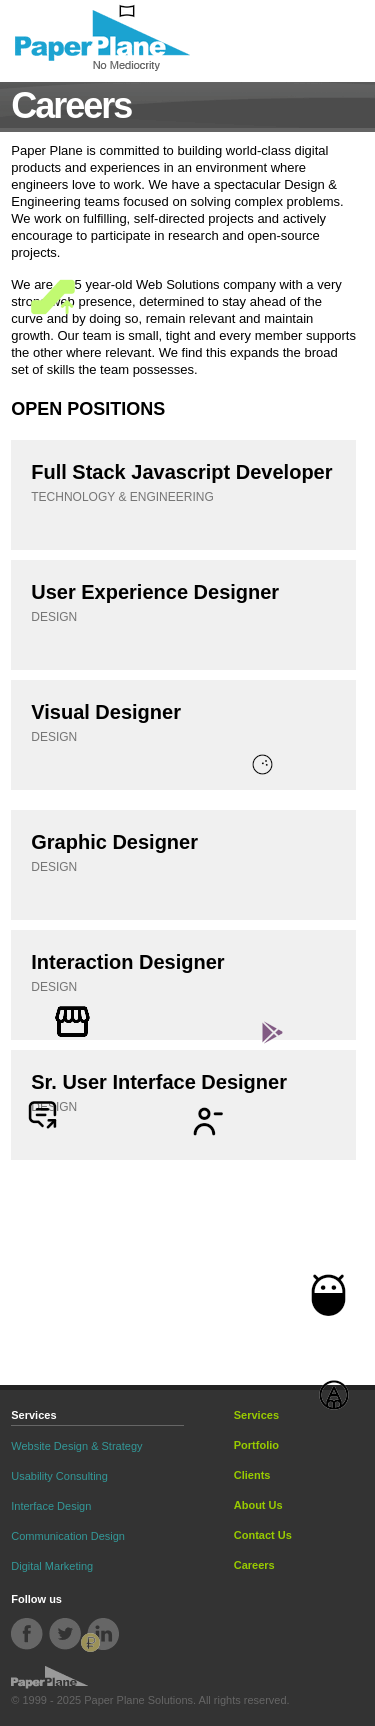 The width and height of the screenshot is (375, 1726). I want to click on view price in russian rubles, so click(90, 1642).